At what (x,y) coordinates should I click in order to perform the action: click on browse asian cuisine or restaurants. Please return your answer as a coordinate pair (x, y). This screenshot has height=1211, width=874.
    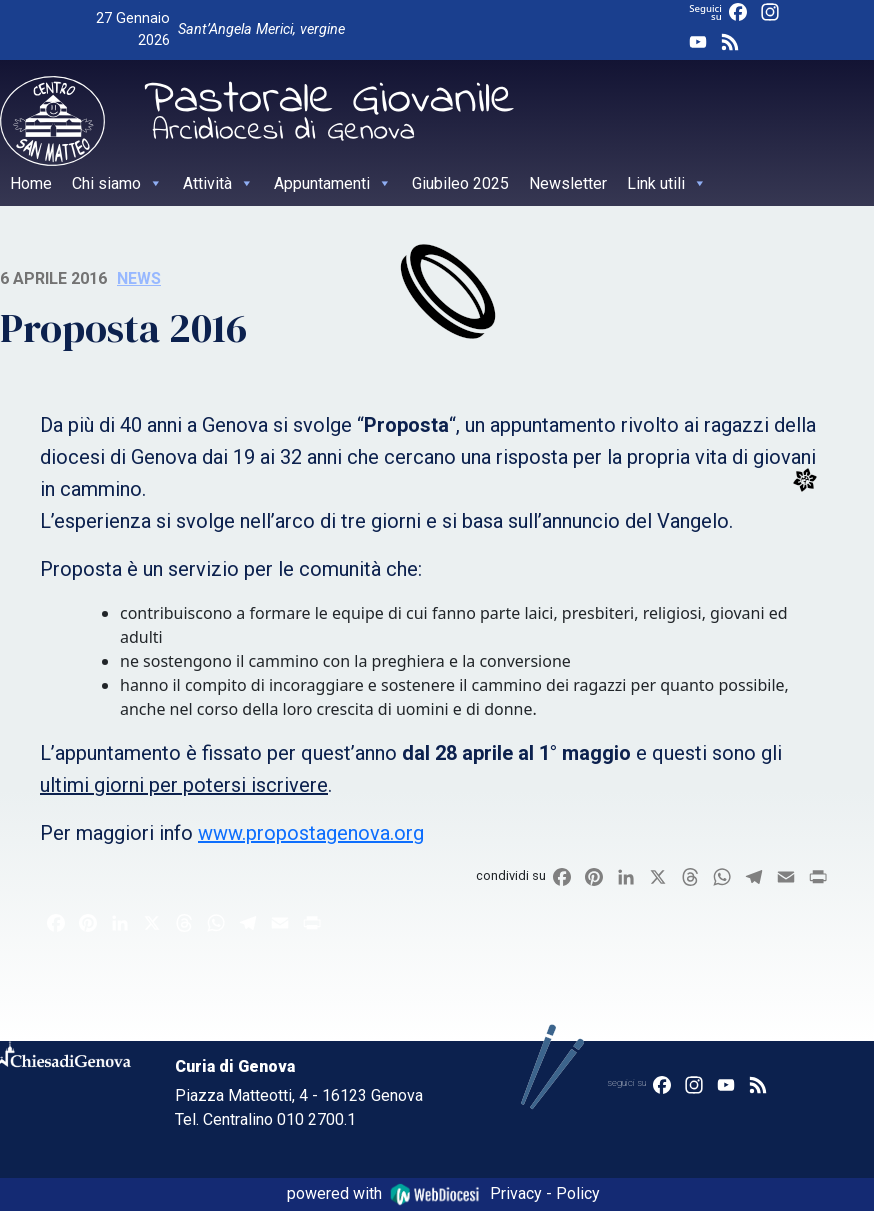
    Looking at the image, I should click on (552, 1067).